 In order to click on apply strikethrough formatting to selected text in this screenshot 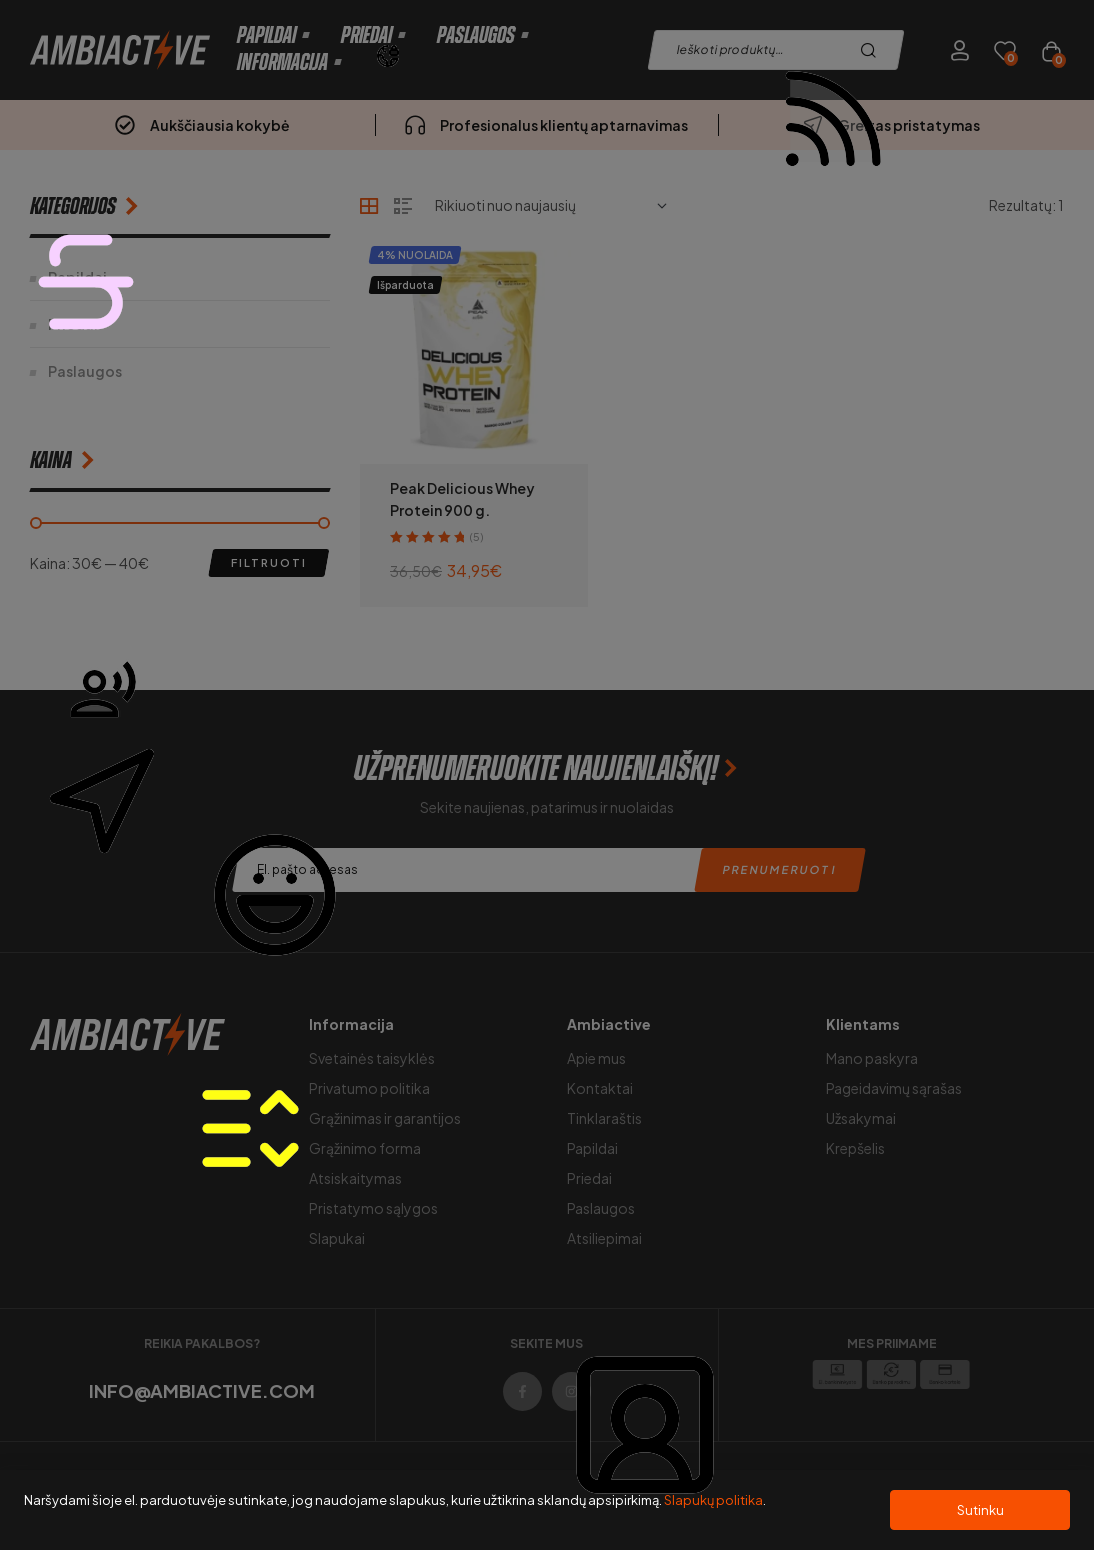, I will do `click(86, 282)`.